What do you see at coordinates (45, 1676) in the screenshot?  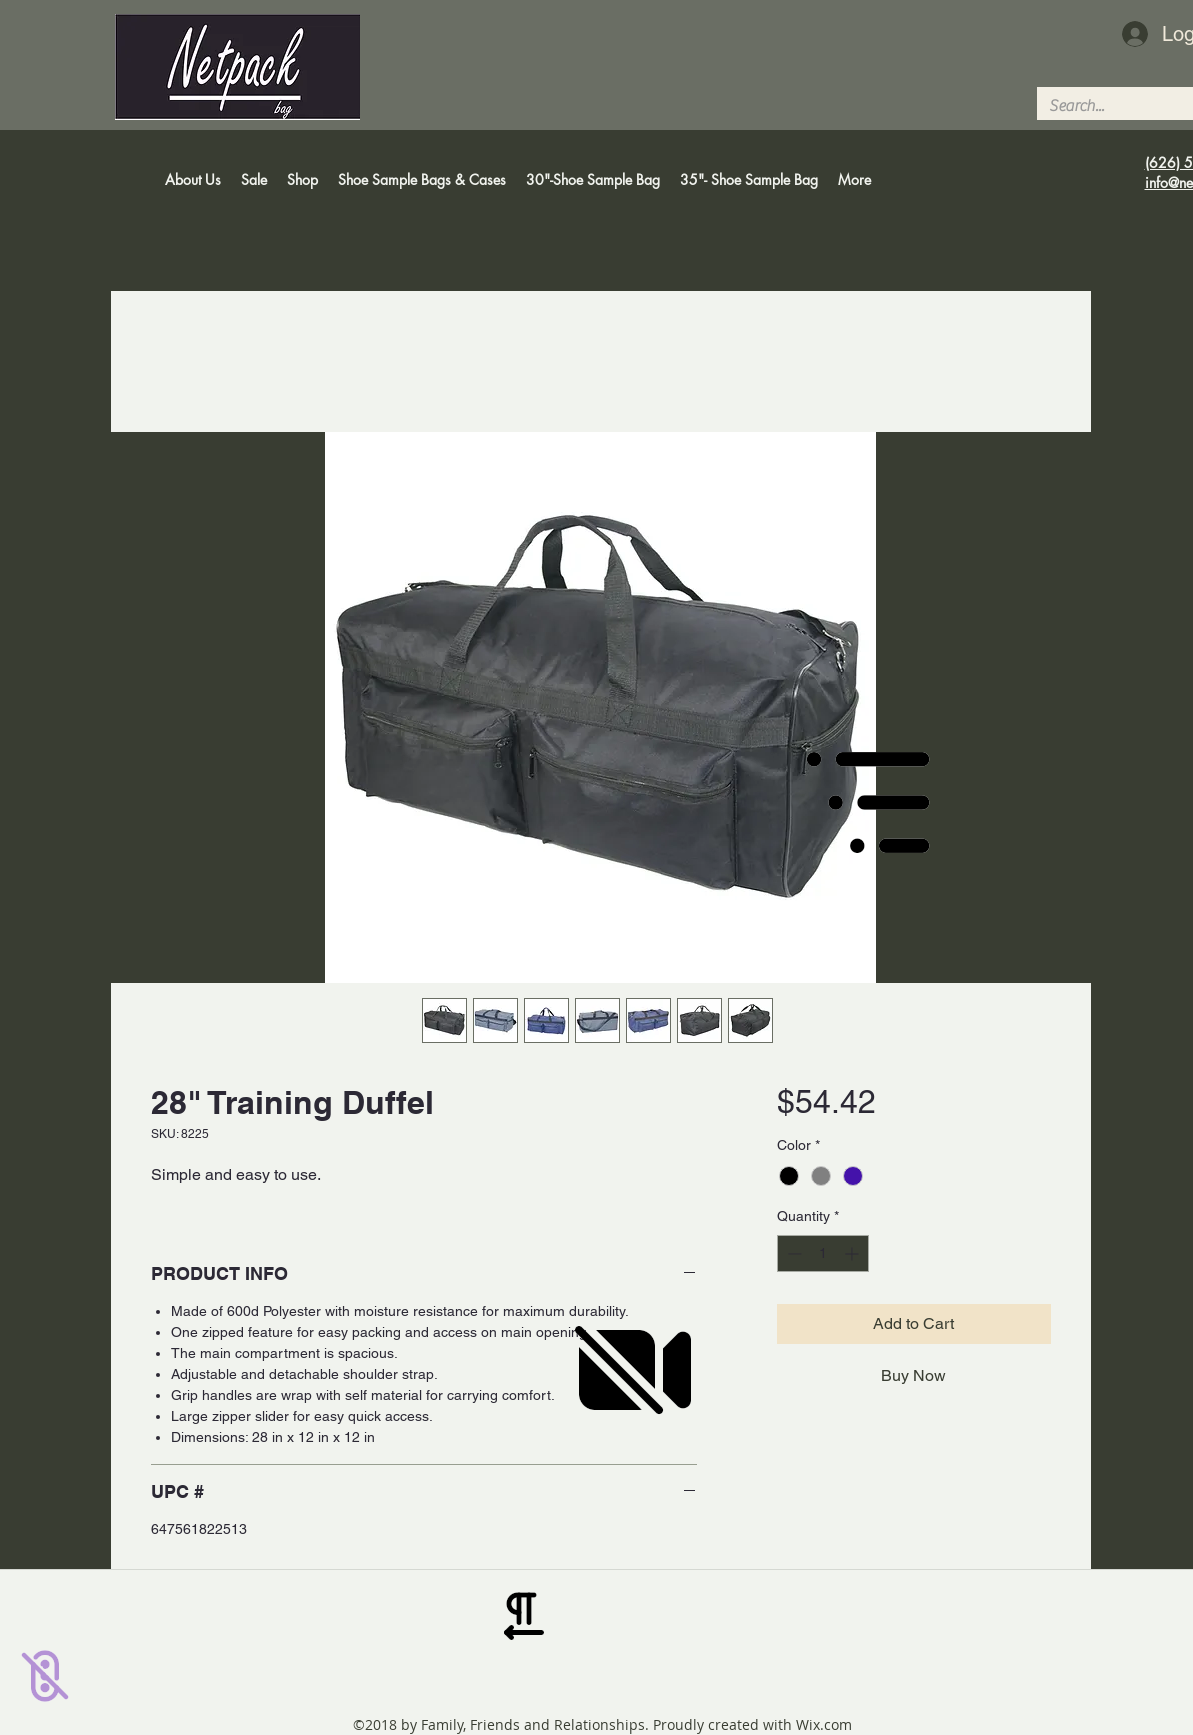 I see `traffic light system disabled or offline` at bounding box center [45, 1676].